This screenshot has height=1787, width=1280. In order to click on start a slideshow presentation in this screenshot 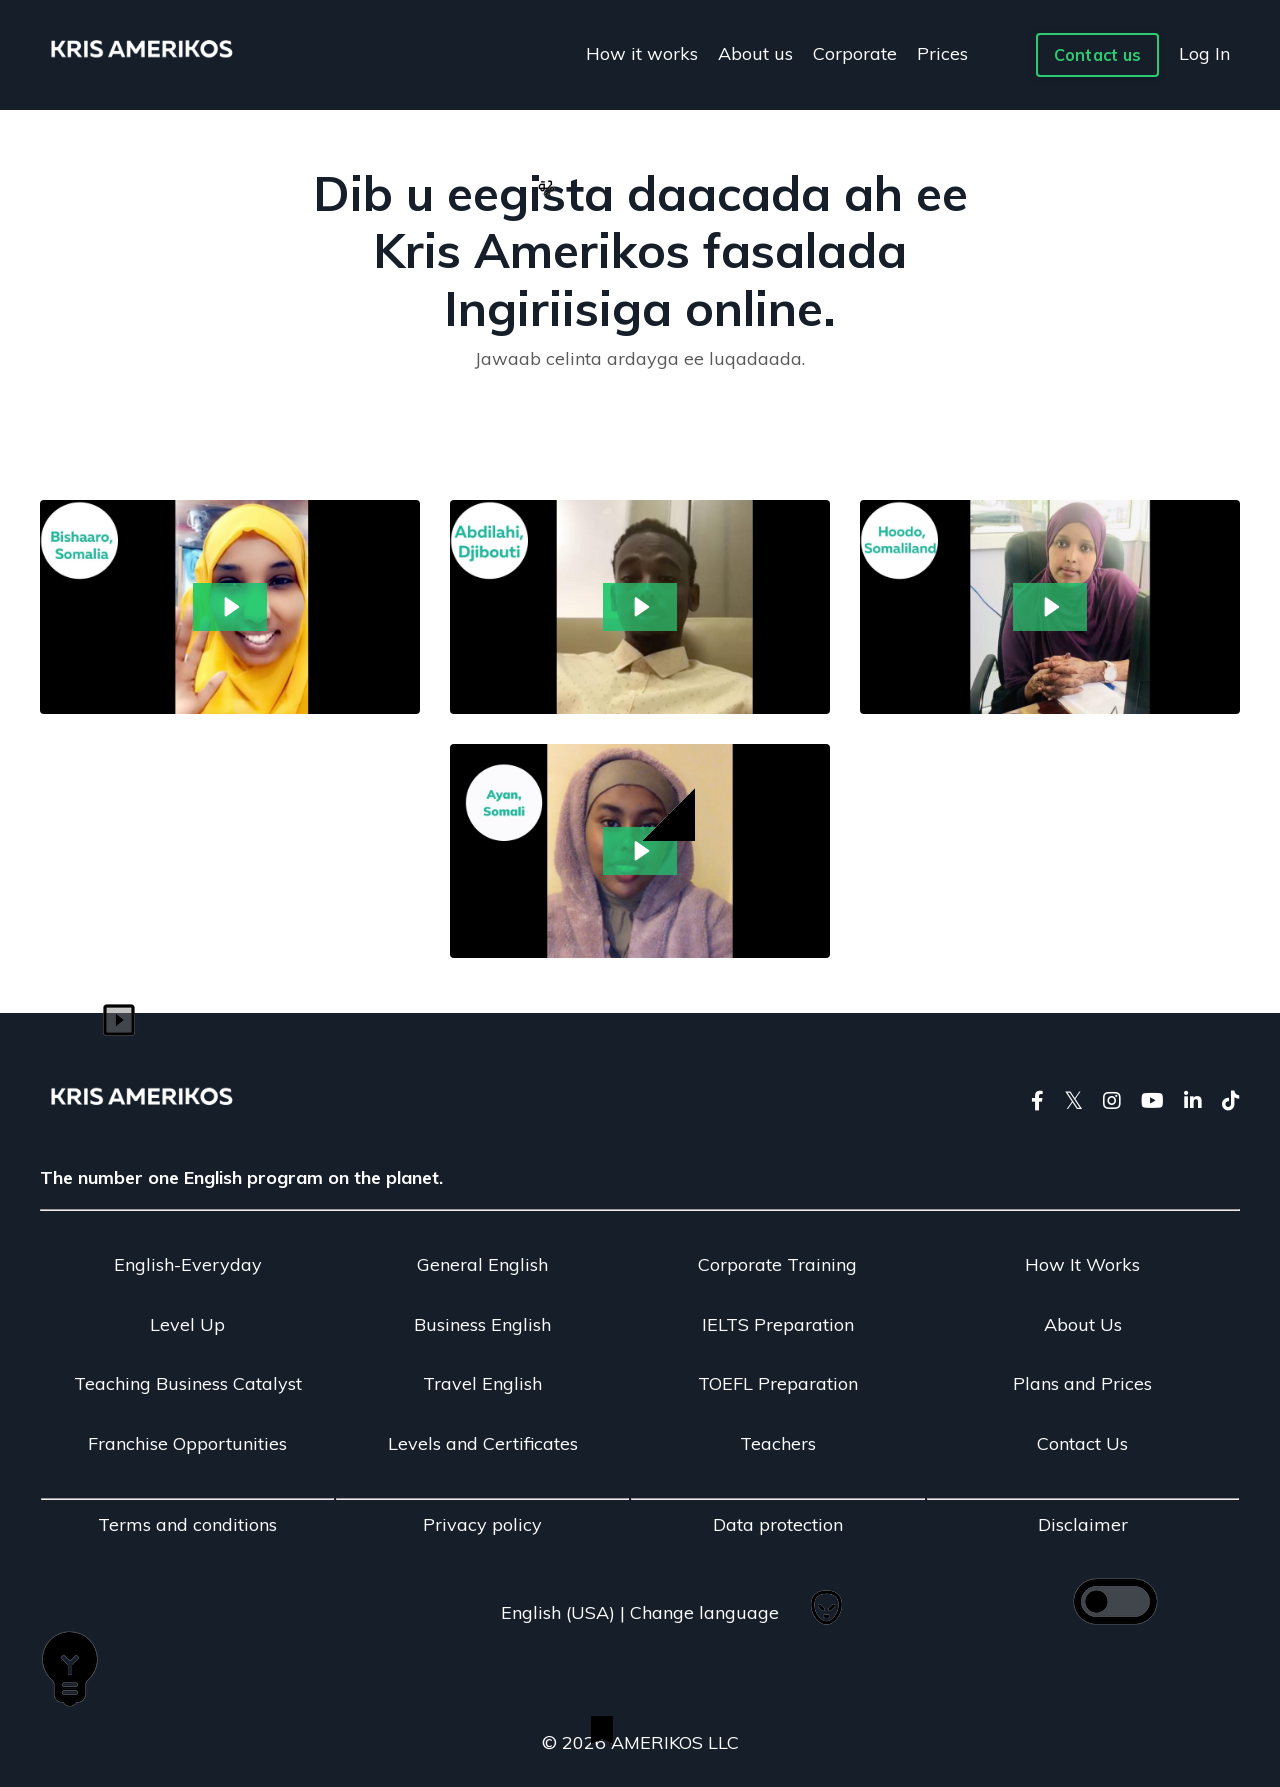, I will do `click(119, 1020)`.